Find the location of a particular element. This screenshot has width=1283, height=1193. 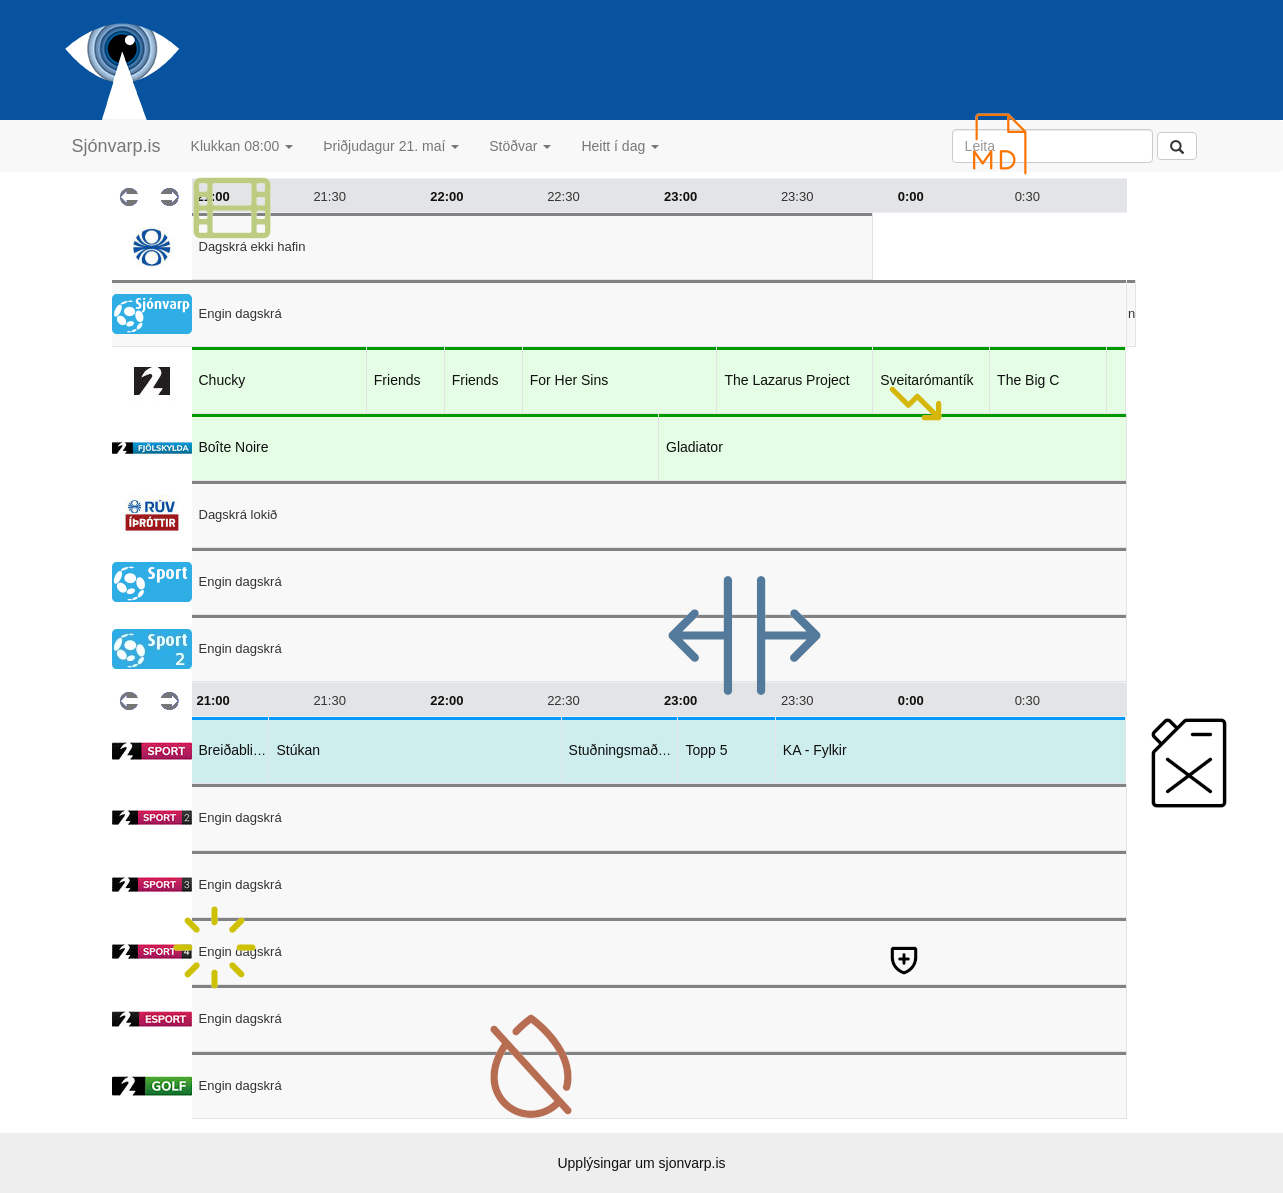

view video or film content is located at coordinates (232, 208).